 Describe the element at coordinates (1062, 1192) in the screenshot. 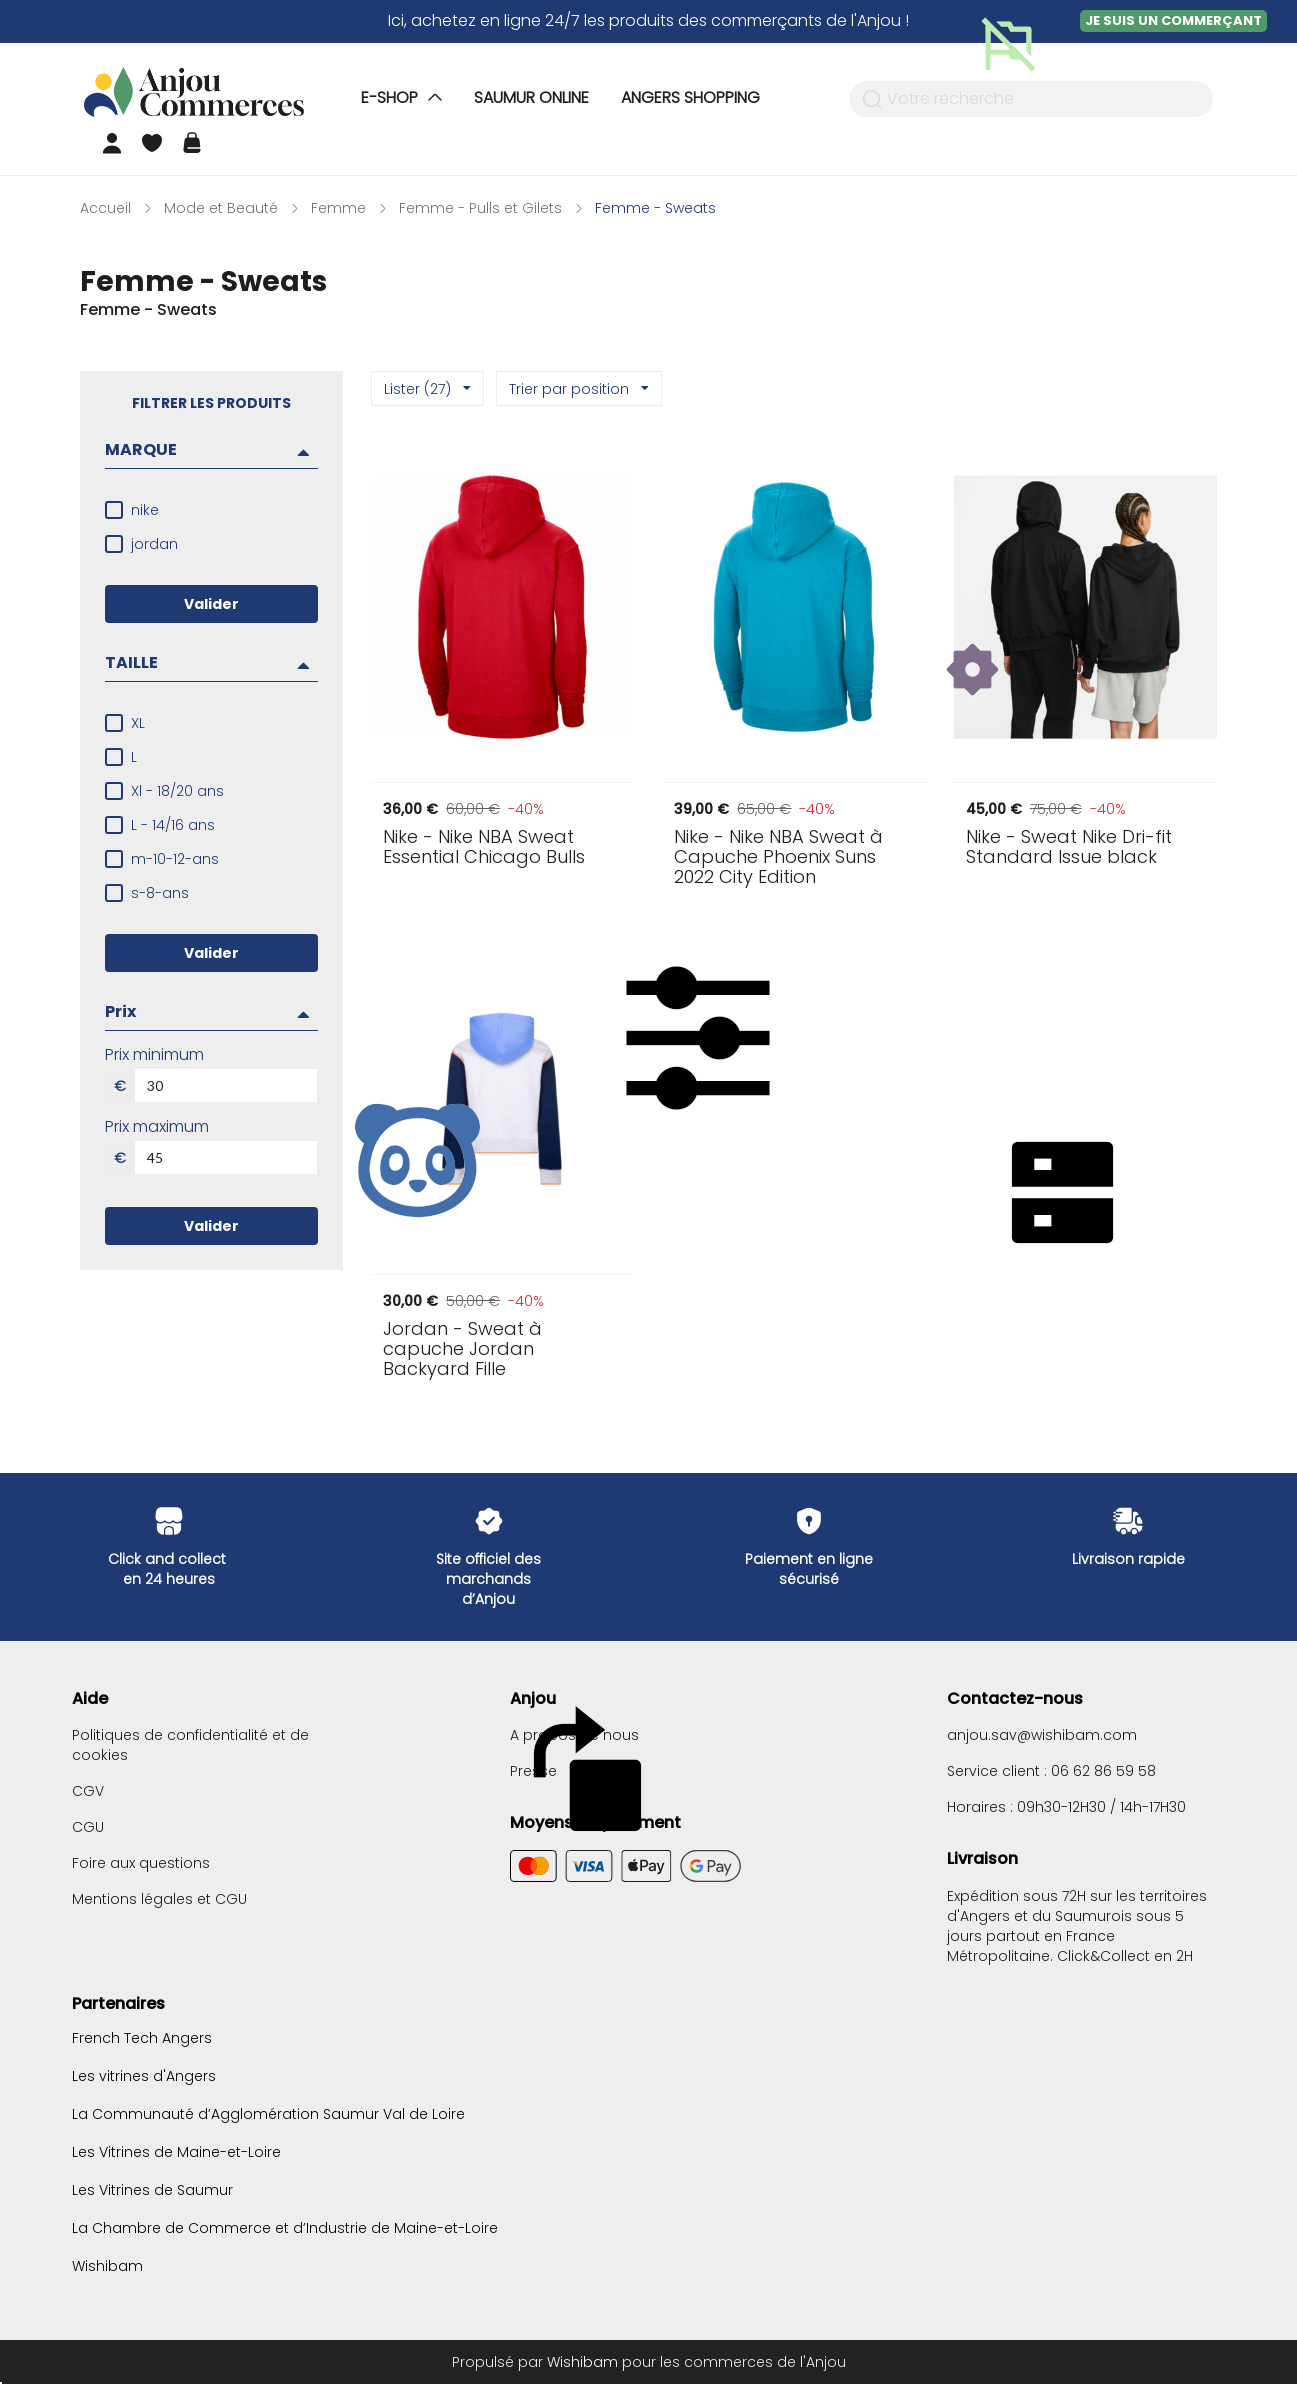

I see `access server settings or management` at that location.